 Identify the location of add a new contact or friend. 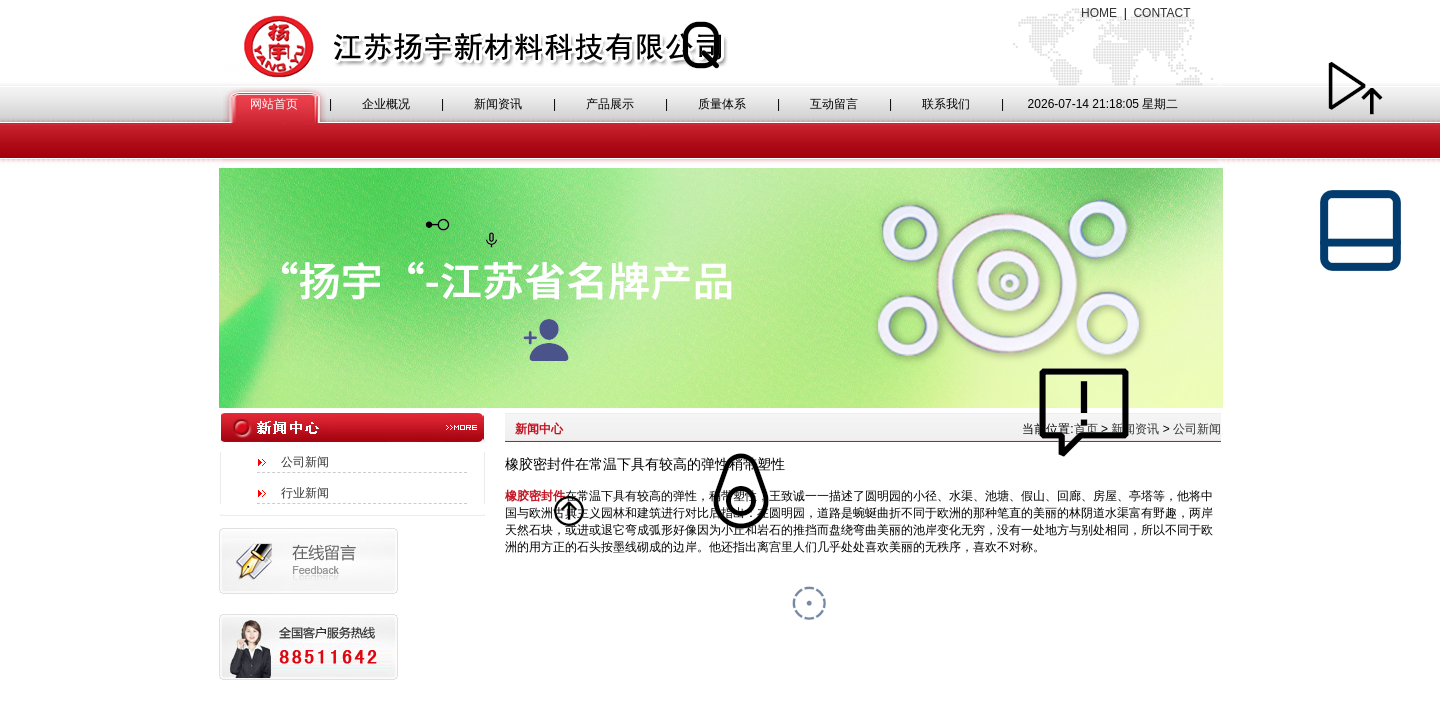
(546, 340).